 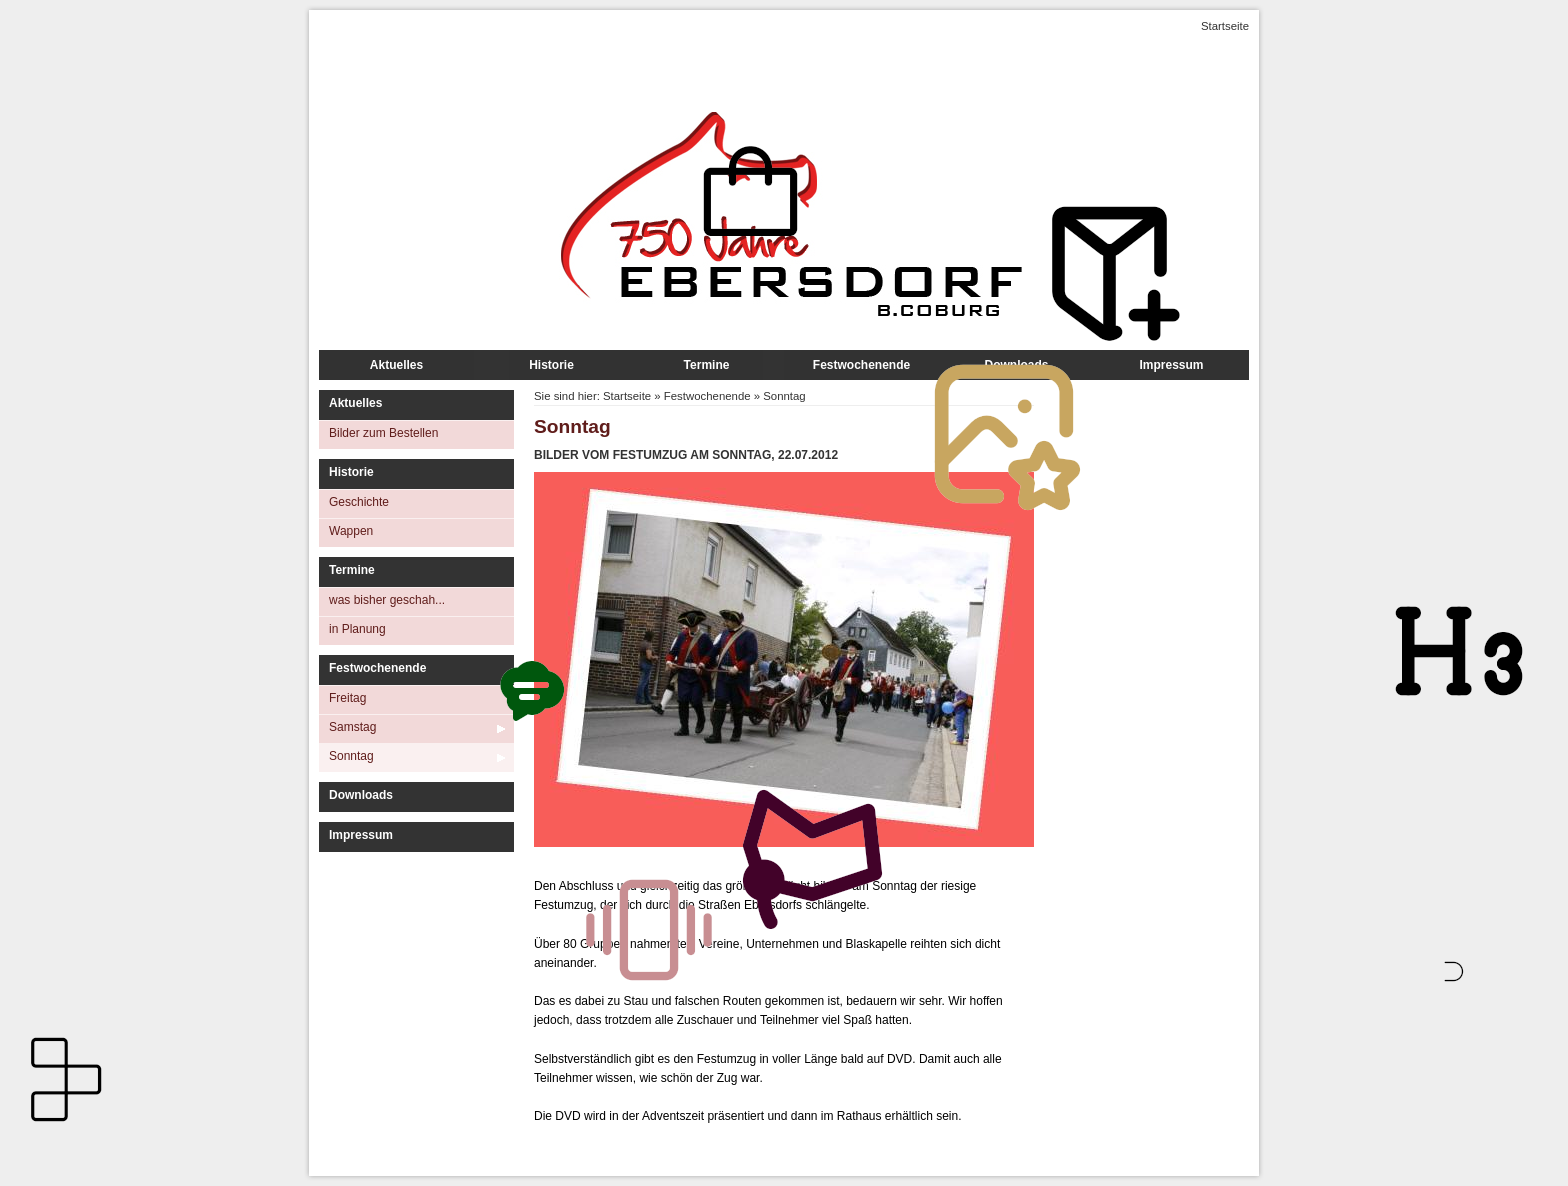 What do you see at coordinates (59, 1079) in the screenshot?
I see `open replit coding environment` at bounding box center [59, 1079].